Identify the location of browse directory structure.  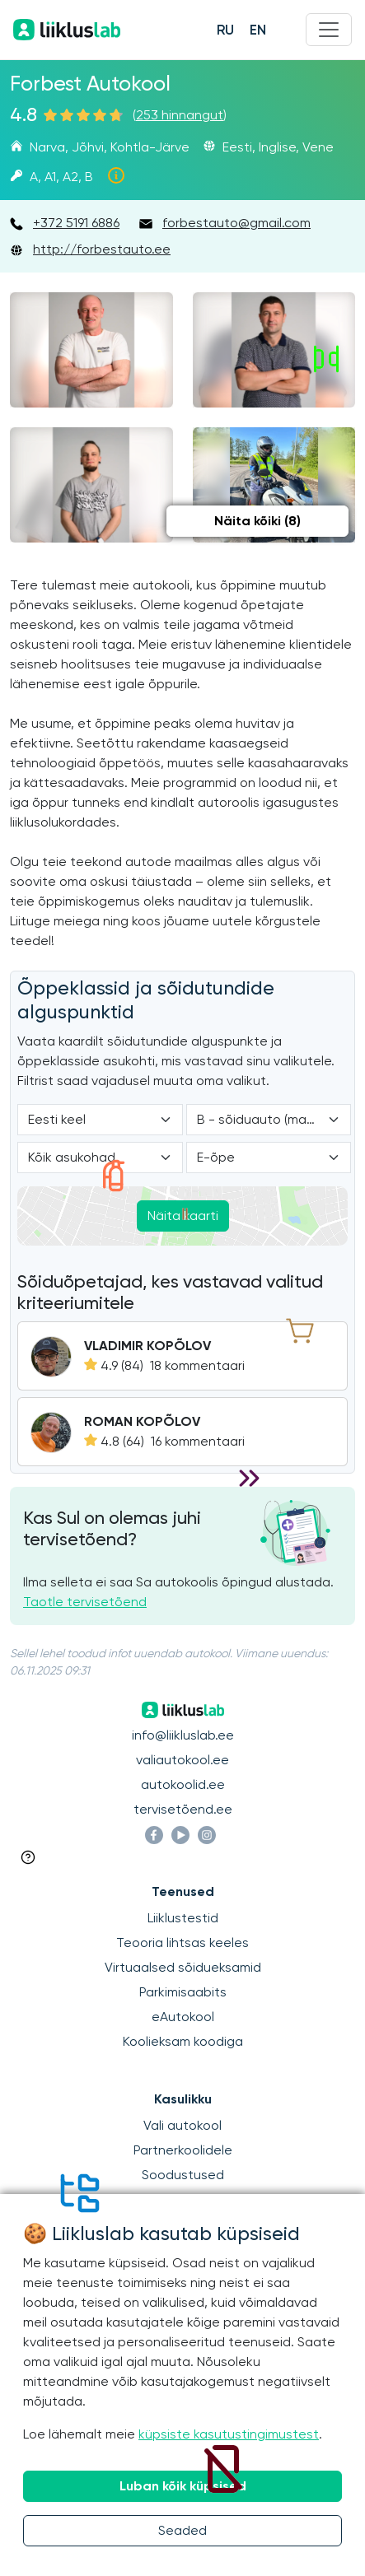
(80, 2193).